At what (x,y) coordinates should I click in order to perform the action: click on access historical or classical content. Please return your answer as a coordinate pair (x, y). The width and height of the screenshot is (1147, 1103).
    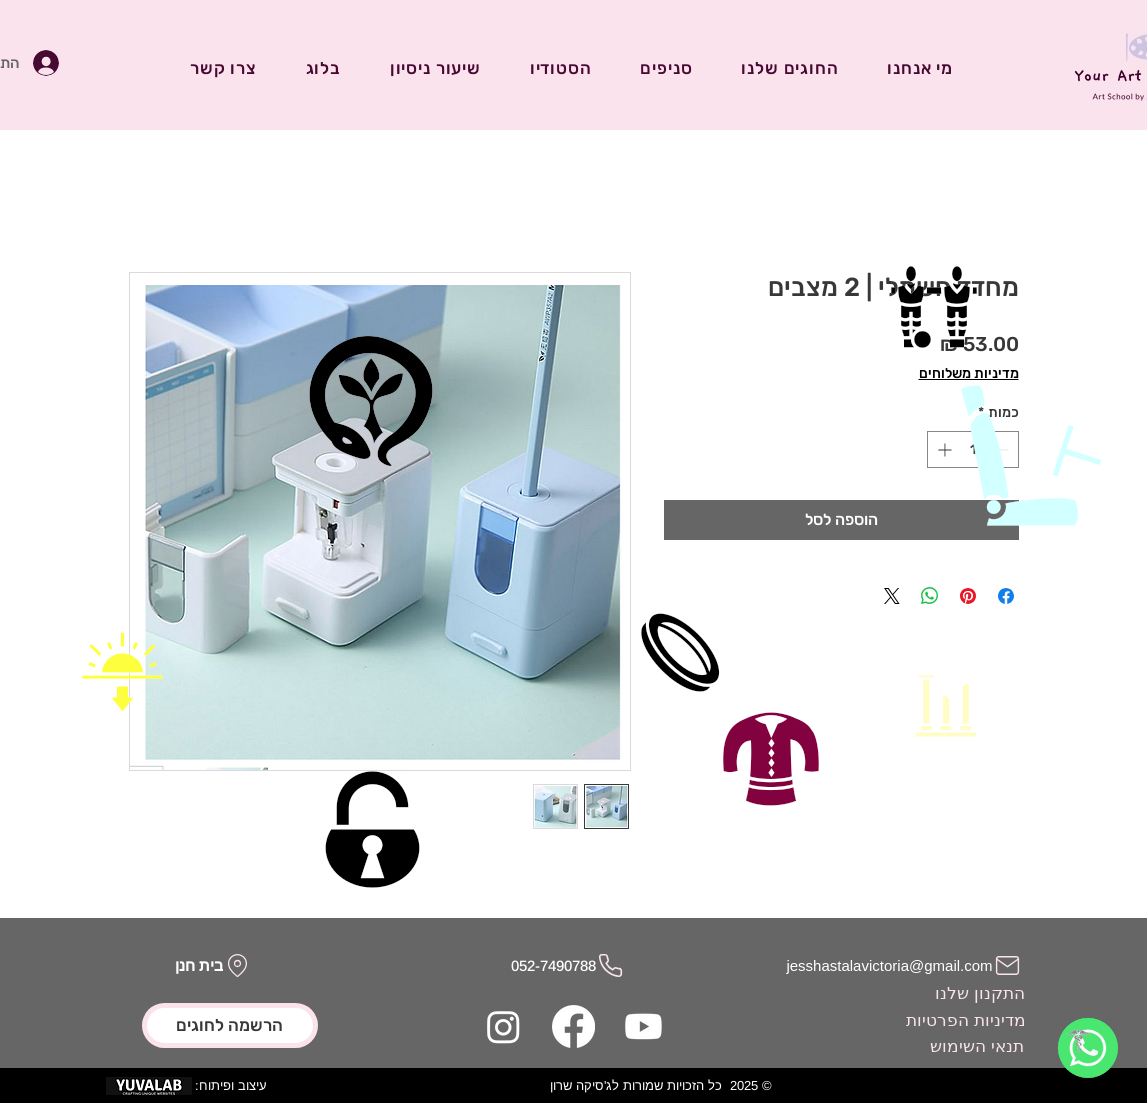
    Looking at the image, I should click on (946, 705).